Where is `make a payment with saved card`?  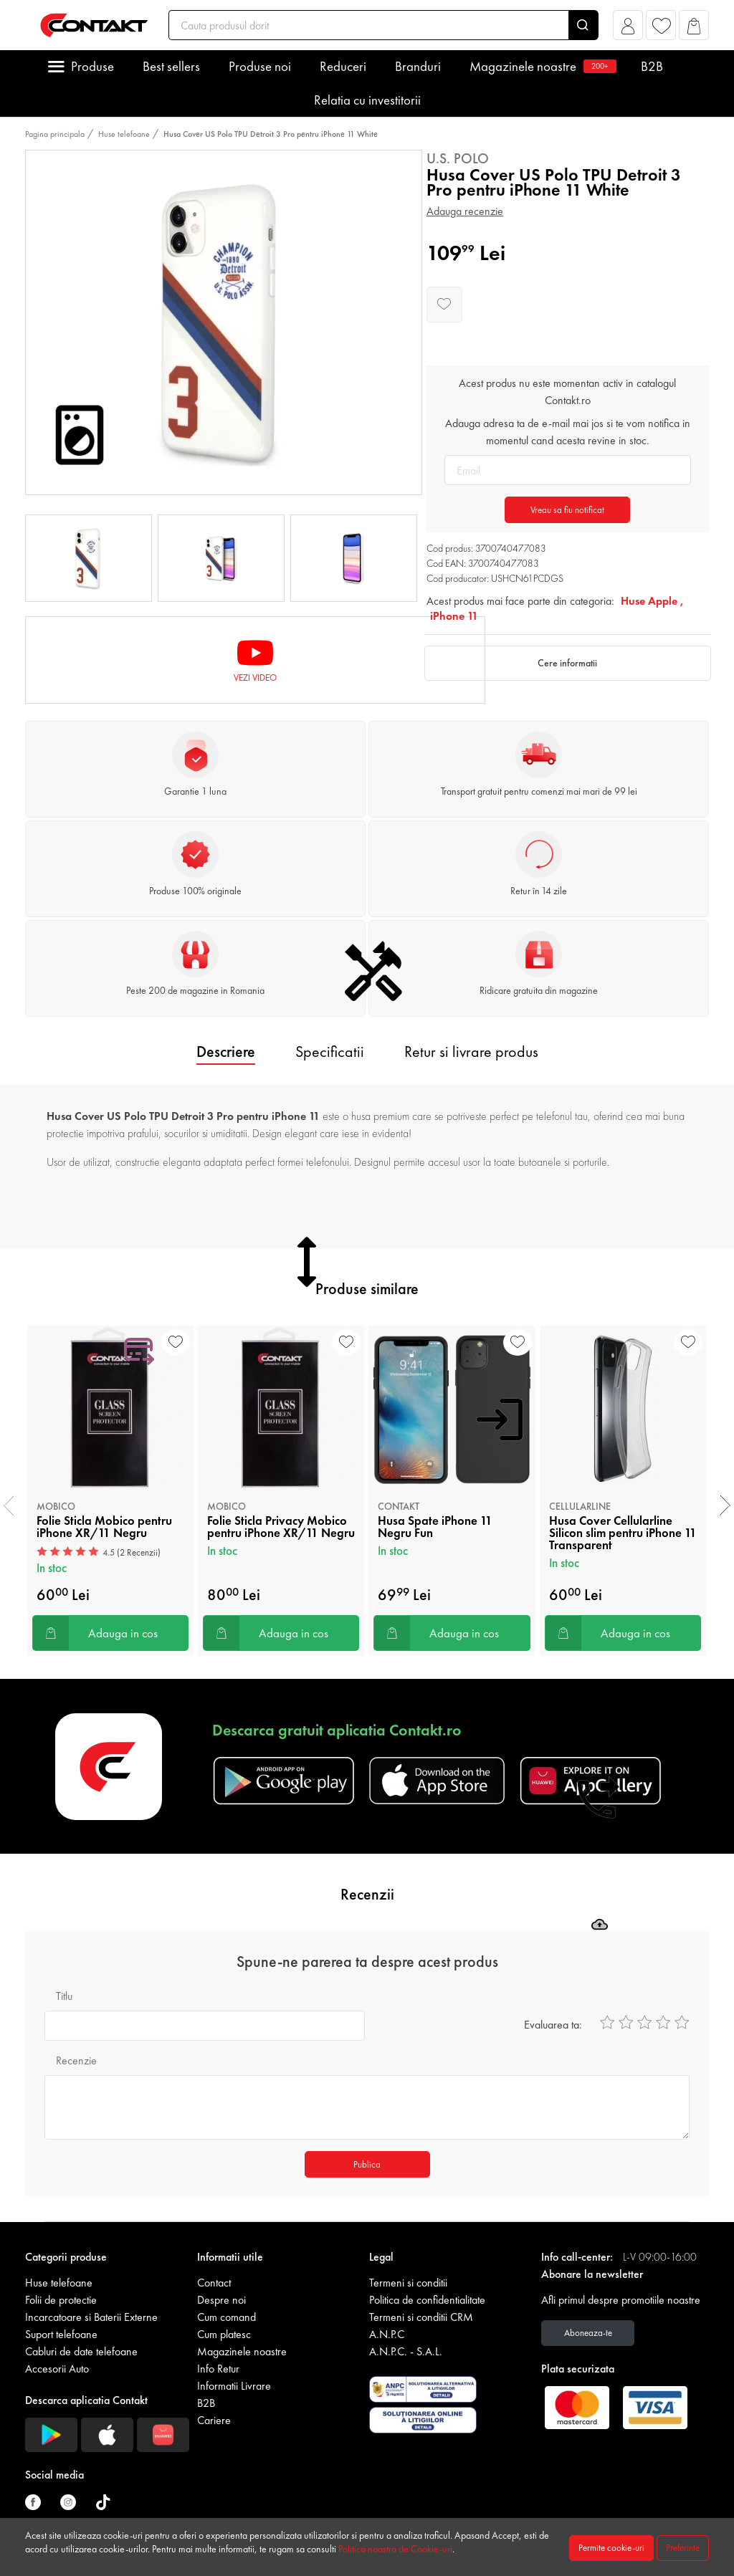 make a payment with saved card is located at coordinates (138, 1349).